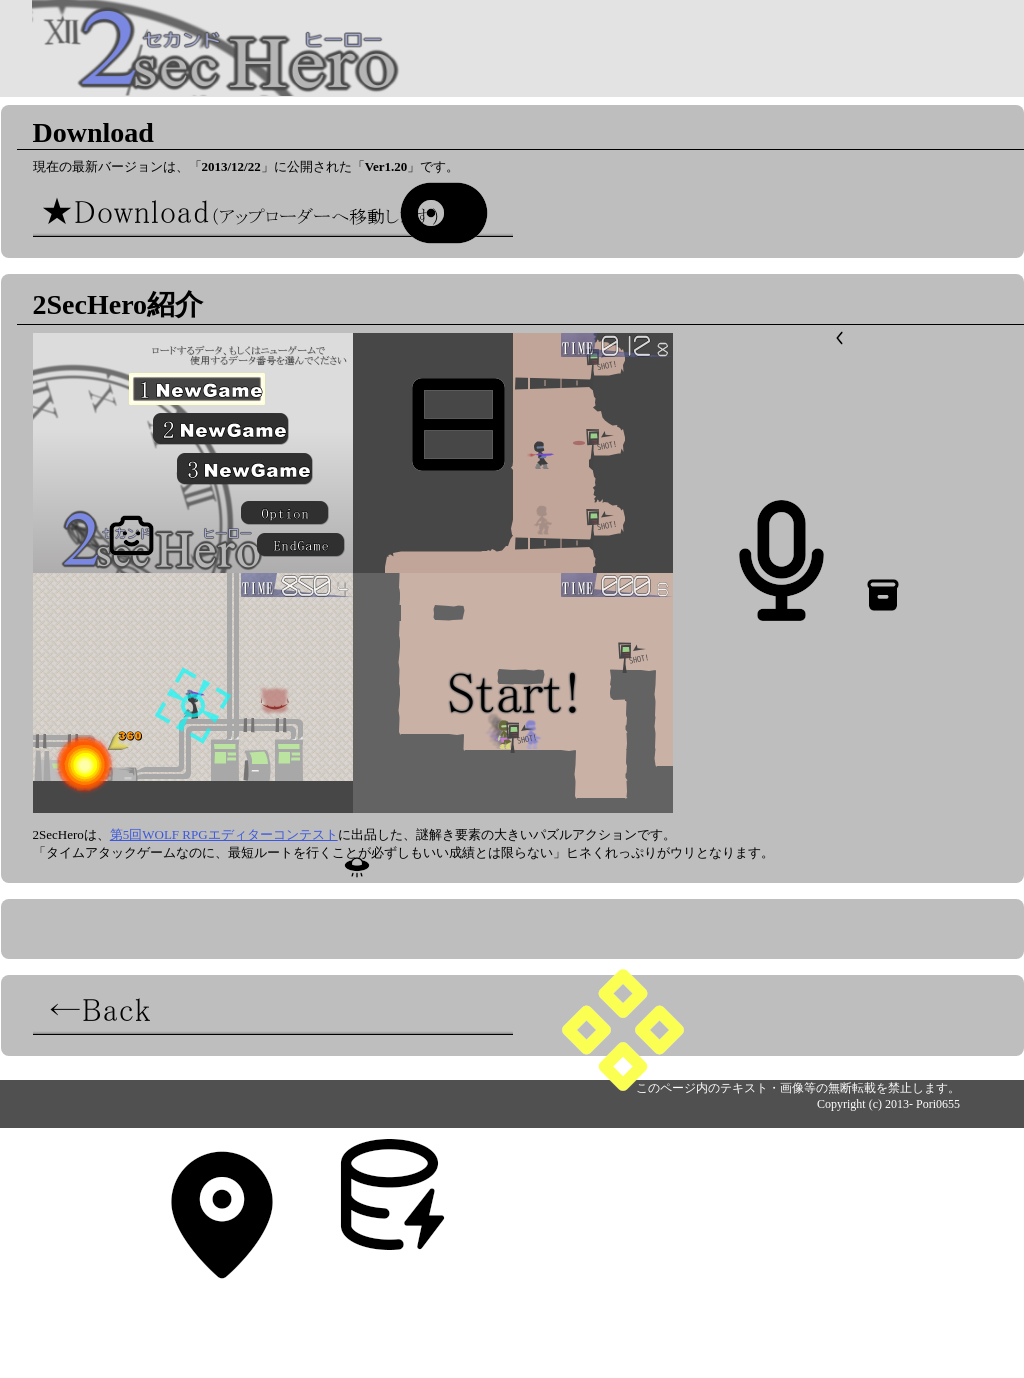 This screenshot has height=1378, width=1024. I want to click on toggle switch in off position, so click(444, 213).